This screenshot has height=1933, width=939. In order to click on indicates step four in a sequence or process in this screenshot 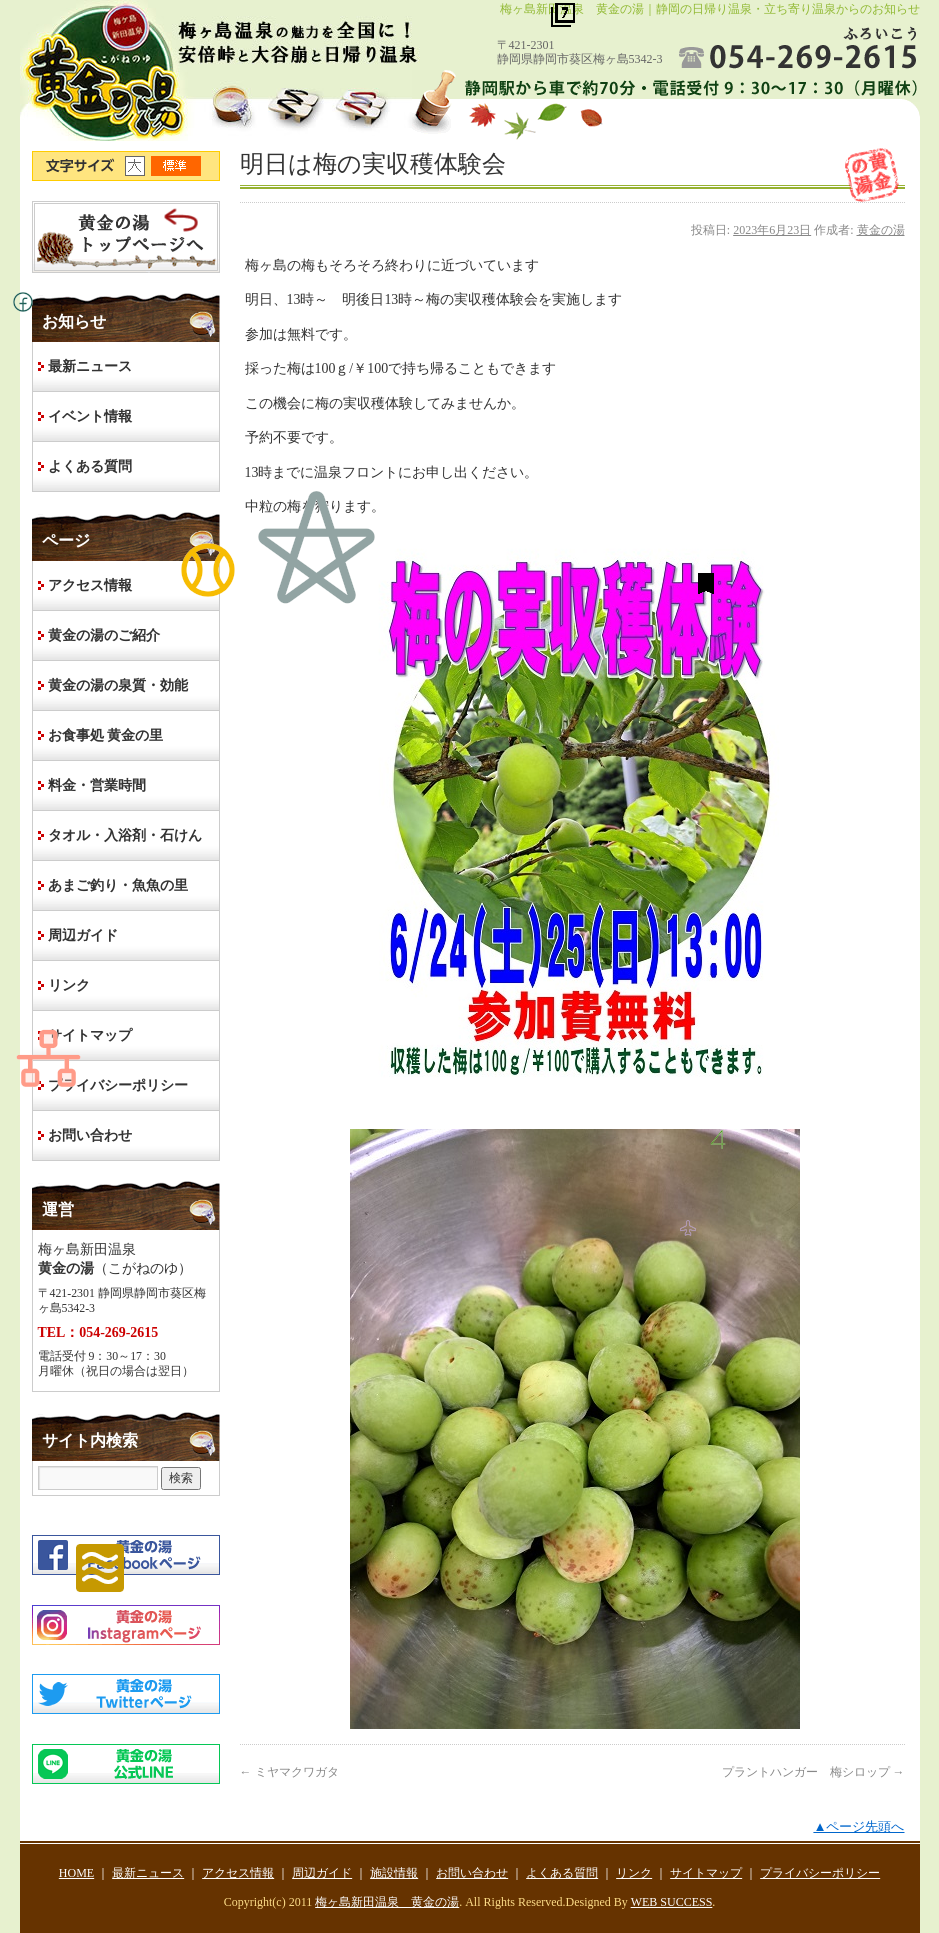, I will do `click(718, 1139)`.